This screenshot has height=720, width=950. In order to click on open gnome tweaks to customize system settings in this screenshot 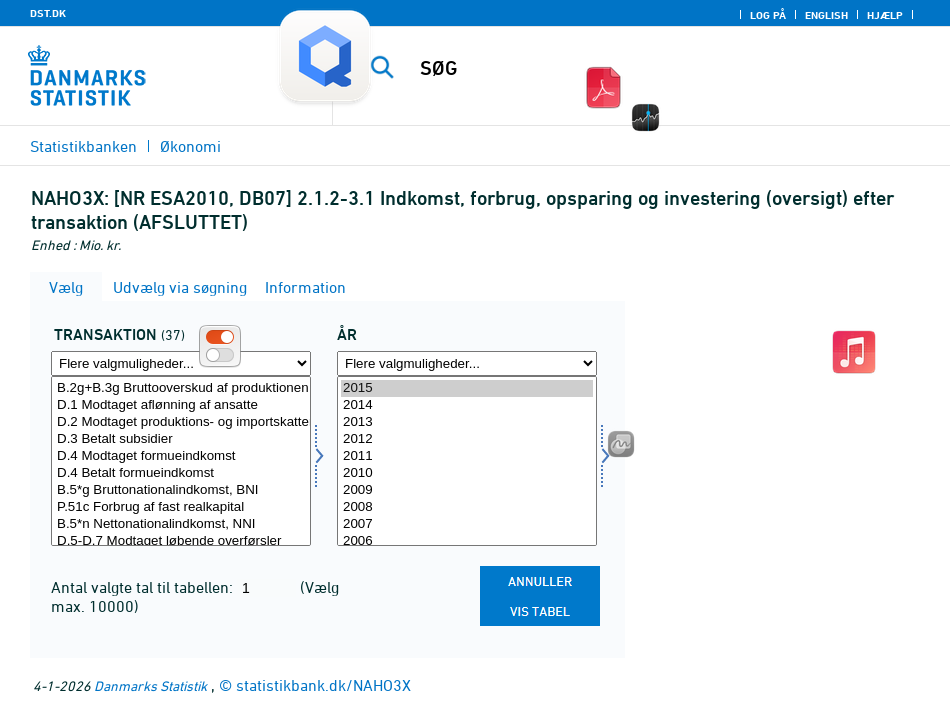, I will do `click(220, 346)`.